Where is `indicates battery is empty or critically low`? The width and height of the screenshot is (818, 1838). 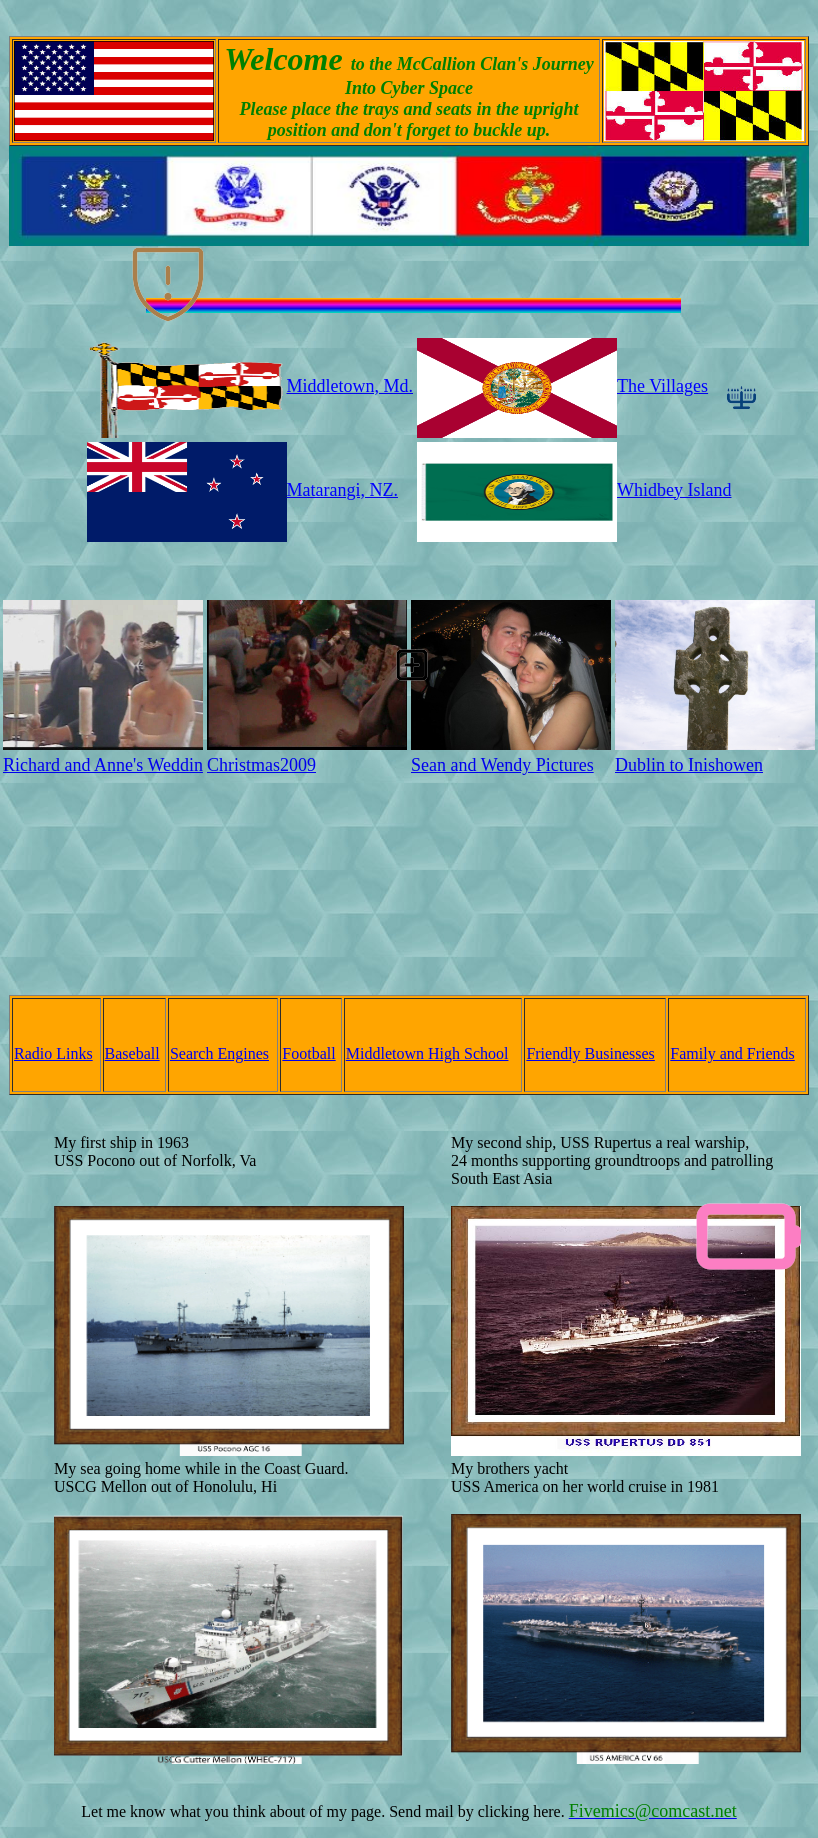
indicates battery is empty or critically low is located at coordinates (746, 1231).